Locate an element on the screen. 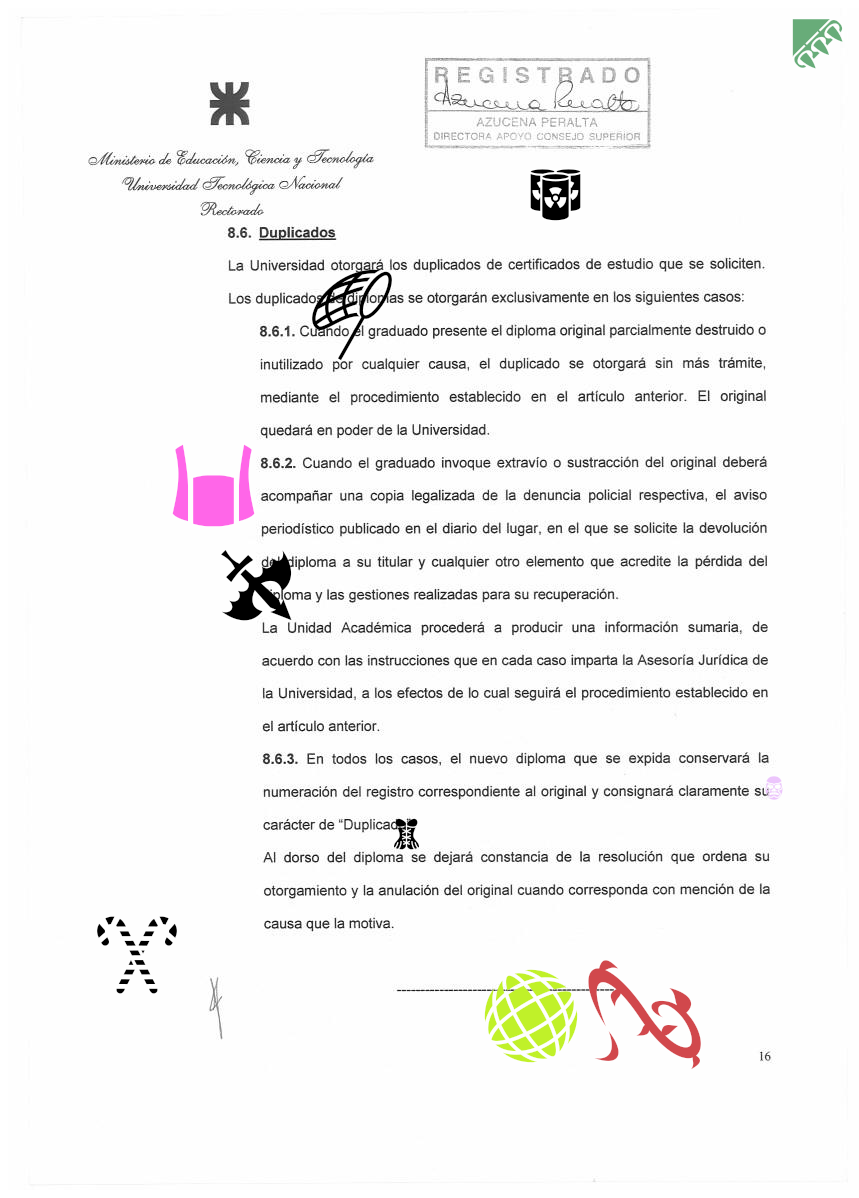 The height and width of the screenshot is (1198, 859). select corset clothing item in game inventory is located at coordinates (406, 833).